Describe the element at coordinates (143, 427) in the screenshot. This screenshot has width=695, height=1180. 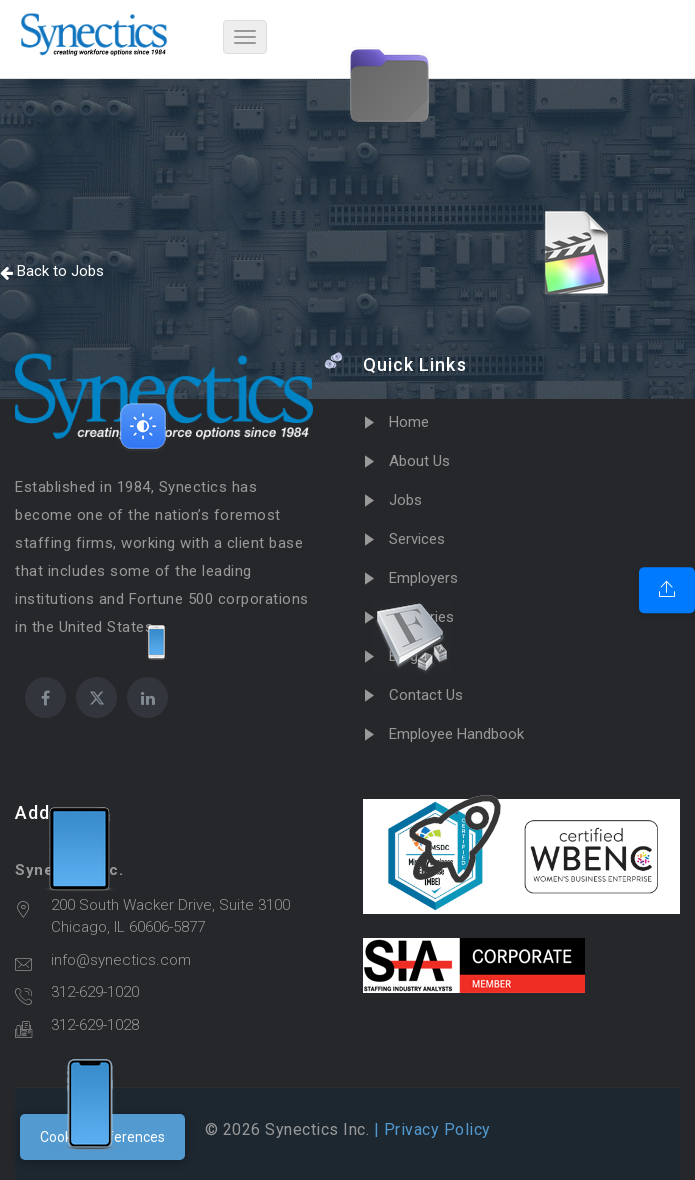
I see `adjust night shift or blue light settings` at that location.